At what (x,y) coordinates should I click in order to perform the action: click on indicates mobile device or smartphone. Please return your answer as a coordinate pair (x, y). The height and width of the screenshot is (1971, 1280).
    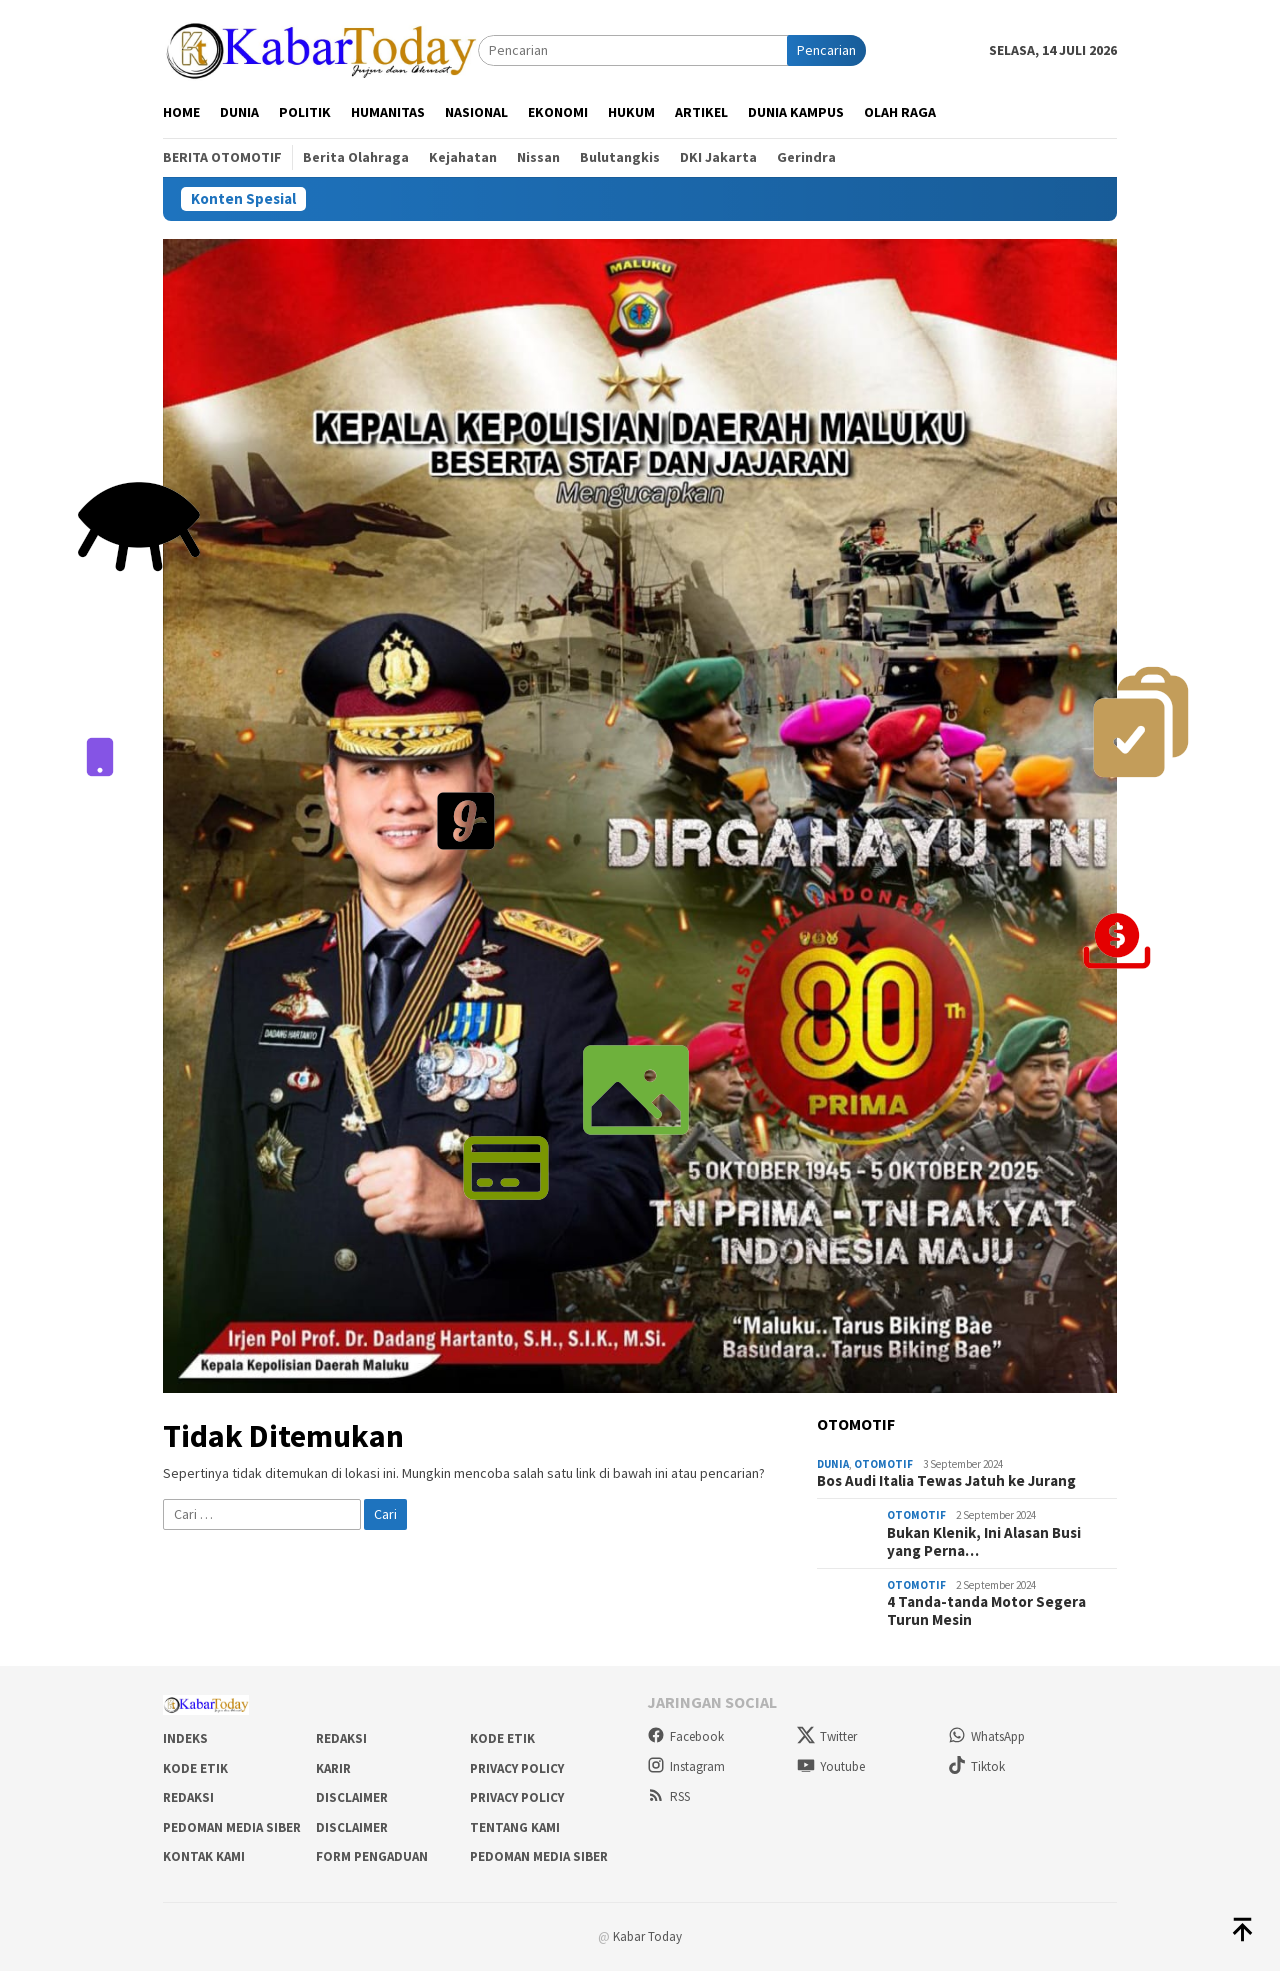
    Looking at the image, I should click on (100, 757).